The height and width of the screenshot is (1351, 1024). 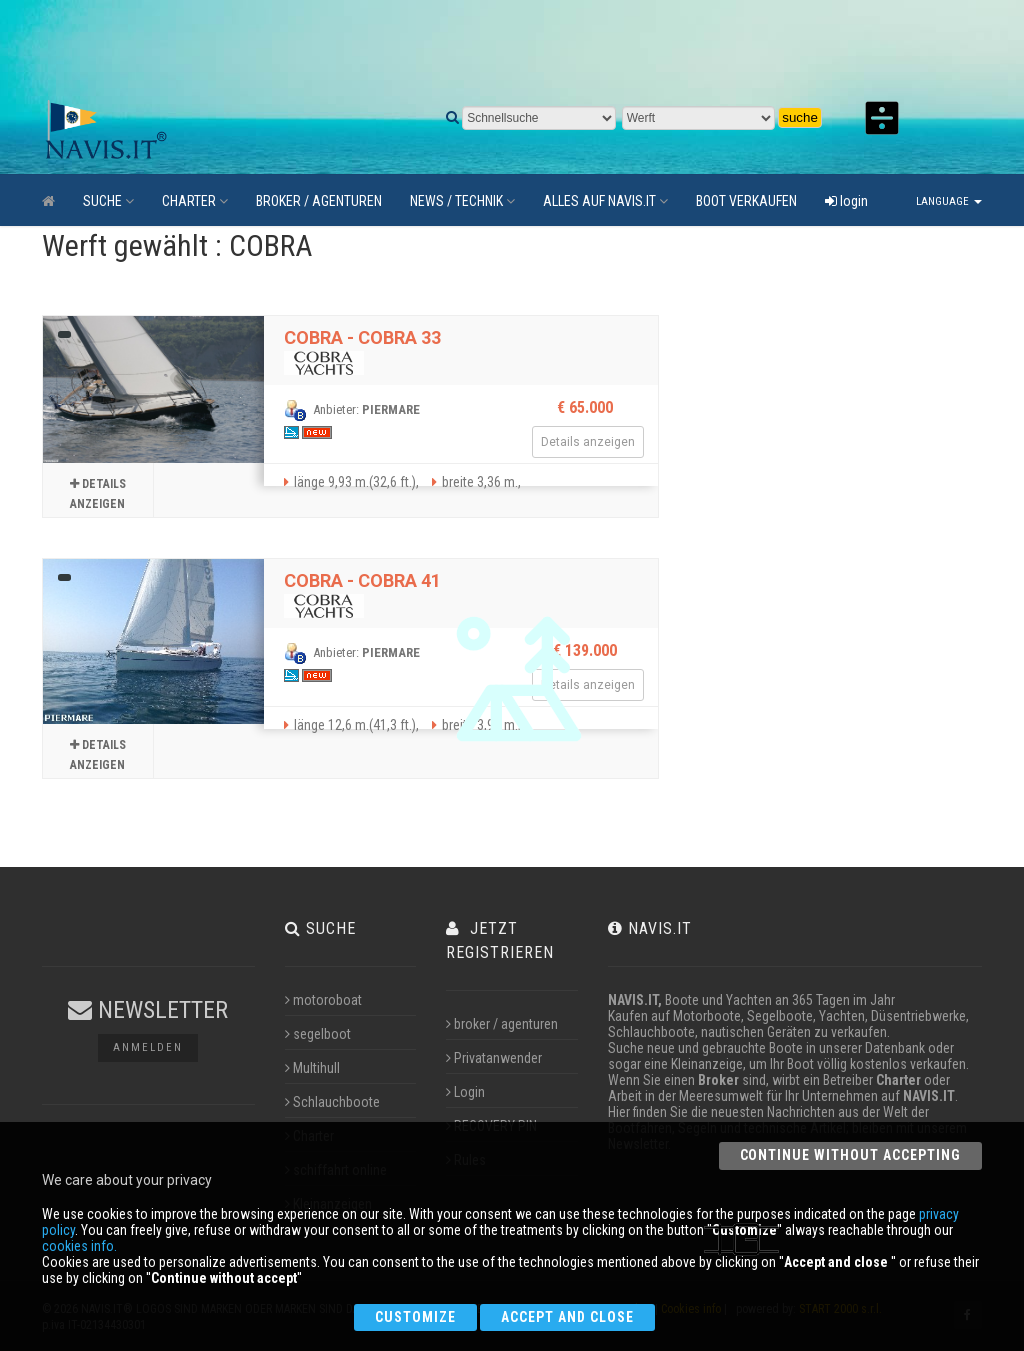 I want to click on explore camping or outdoor activities, so click(x=519, y=679).